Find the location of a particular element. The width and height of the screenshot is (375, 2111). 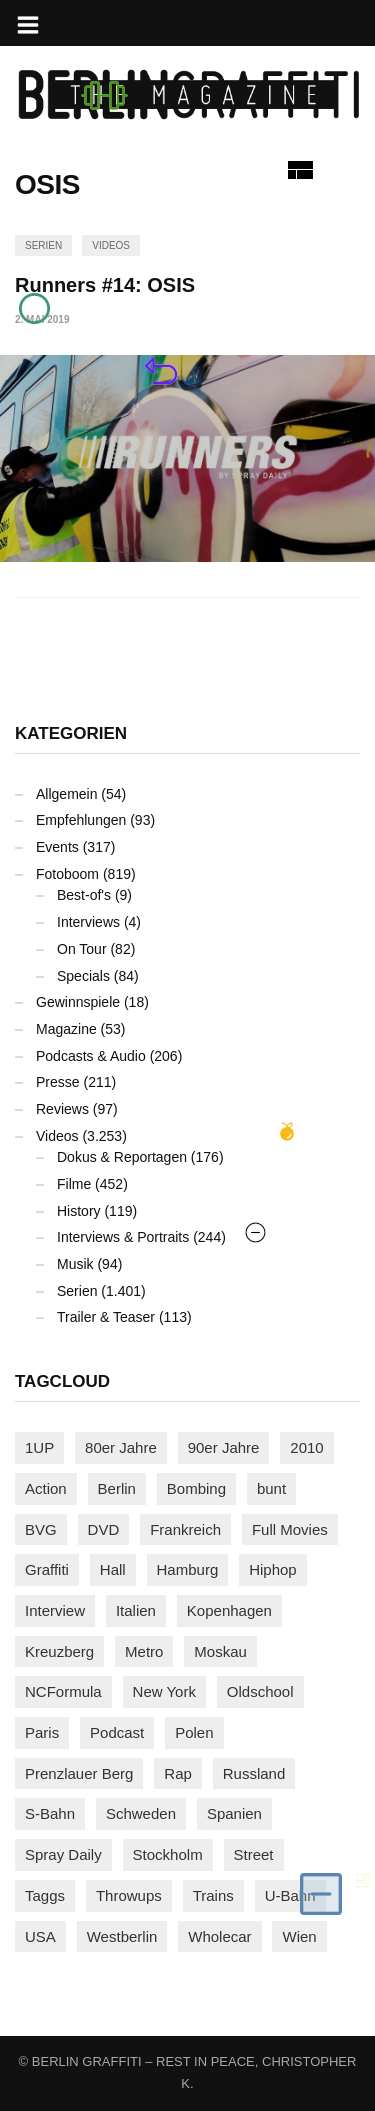

undo previous action is located at coordinates (161, 372).